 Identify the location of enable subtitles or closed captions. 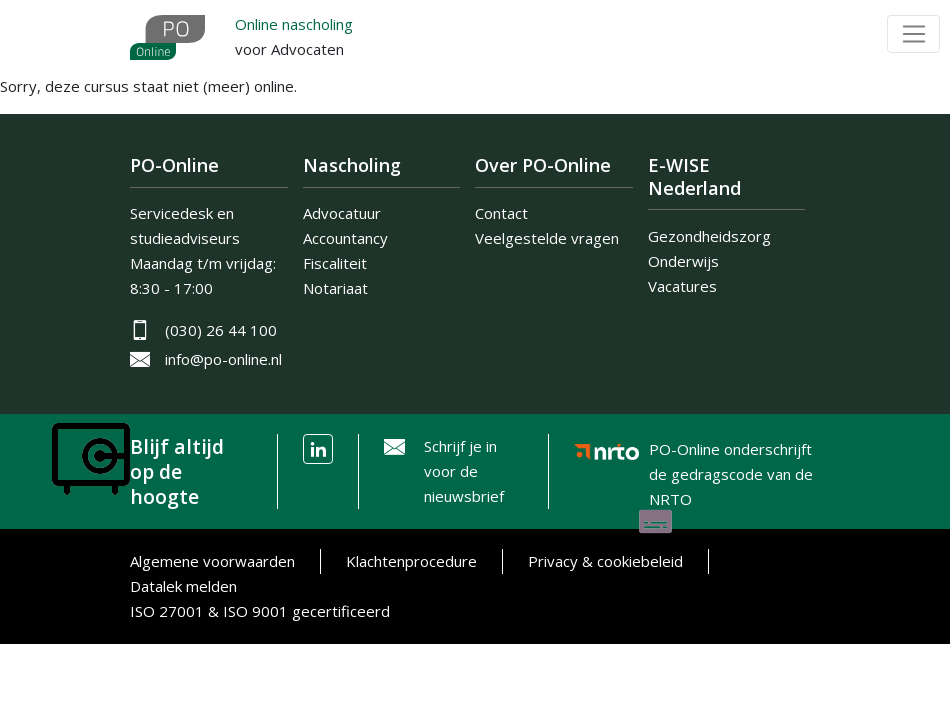
(655, 521).